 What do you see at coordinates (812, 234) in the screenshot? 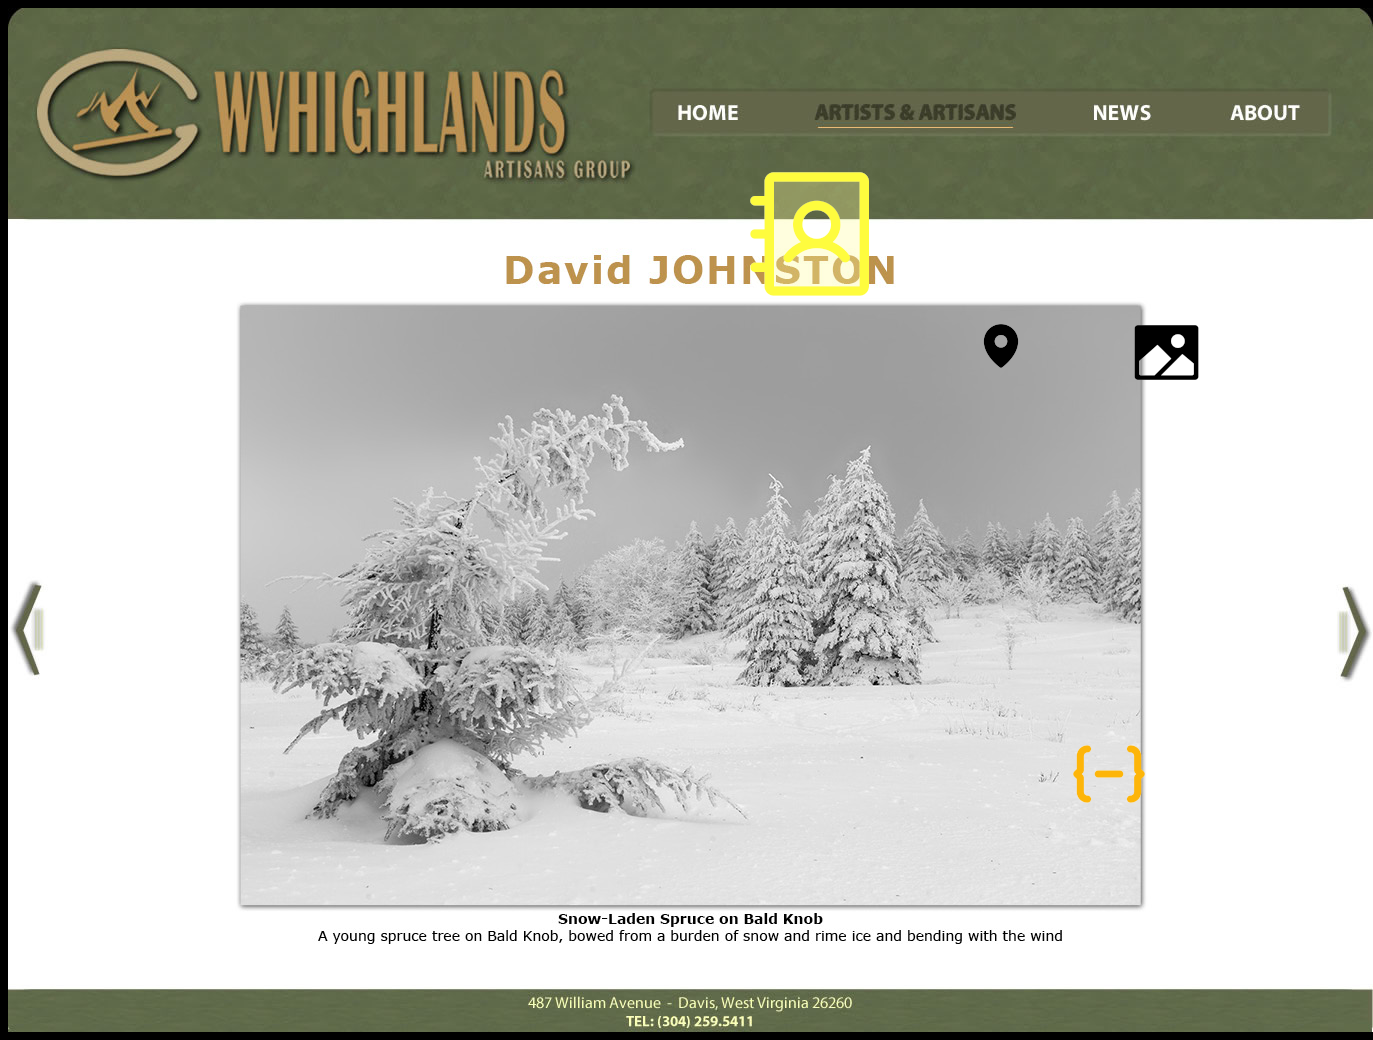
I see `open your contacts list` at bounding box center [812, 234].